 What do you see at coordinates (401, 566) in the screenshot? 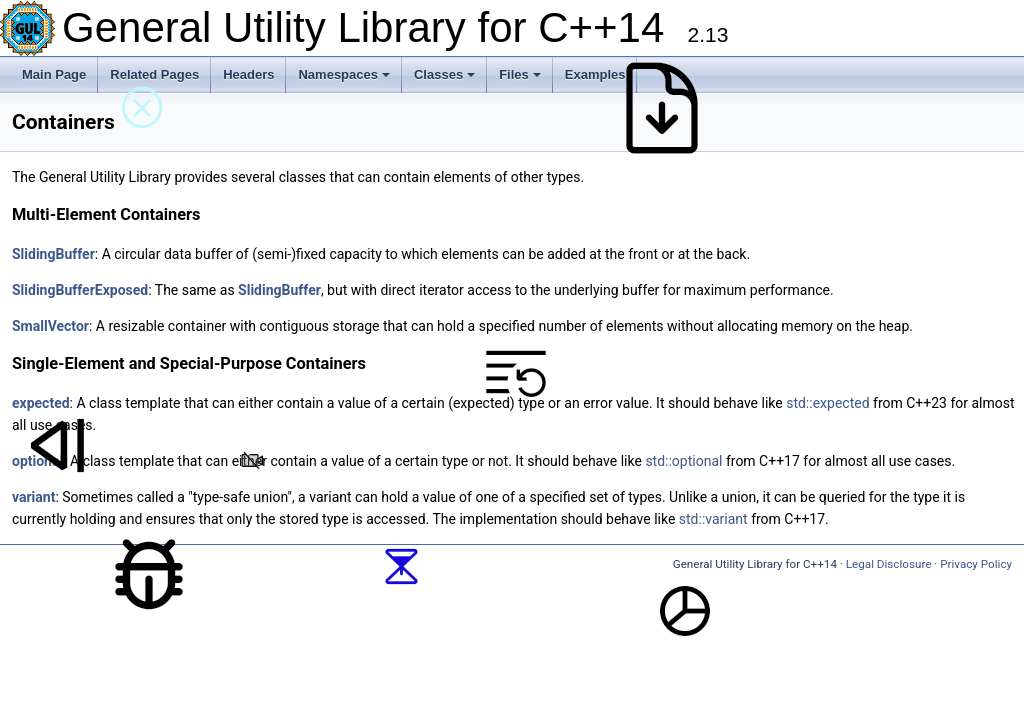
I see `indicates a process is in progress or loading` at bounding box center [401, 566].